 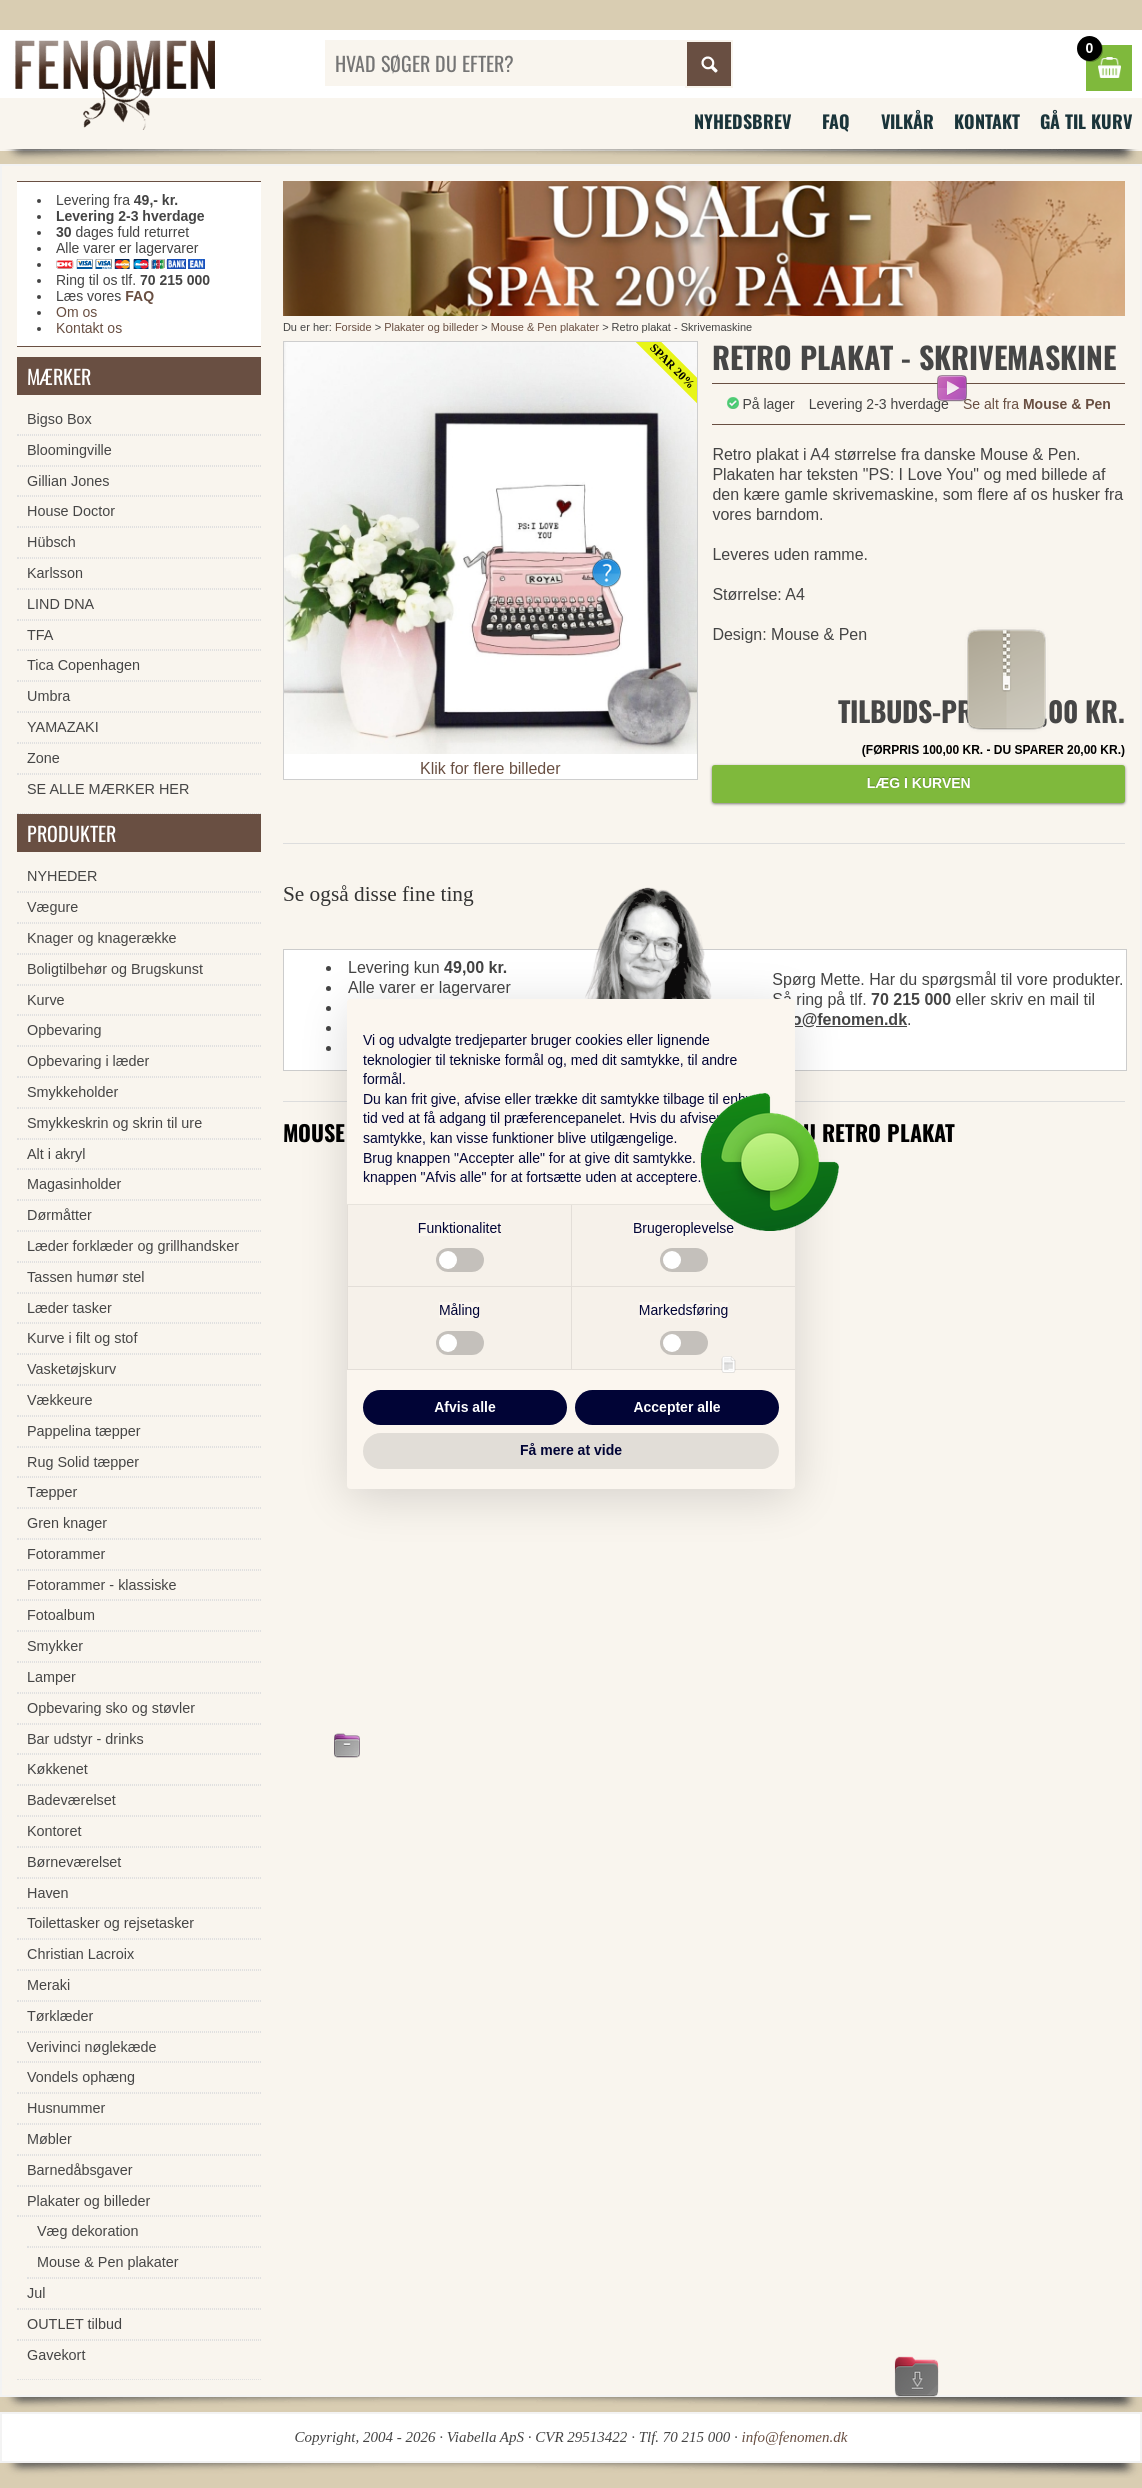 I want to click on open insights app, so click(x=770, y=1162).